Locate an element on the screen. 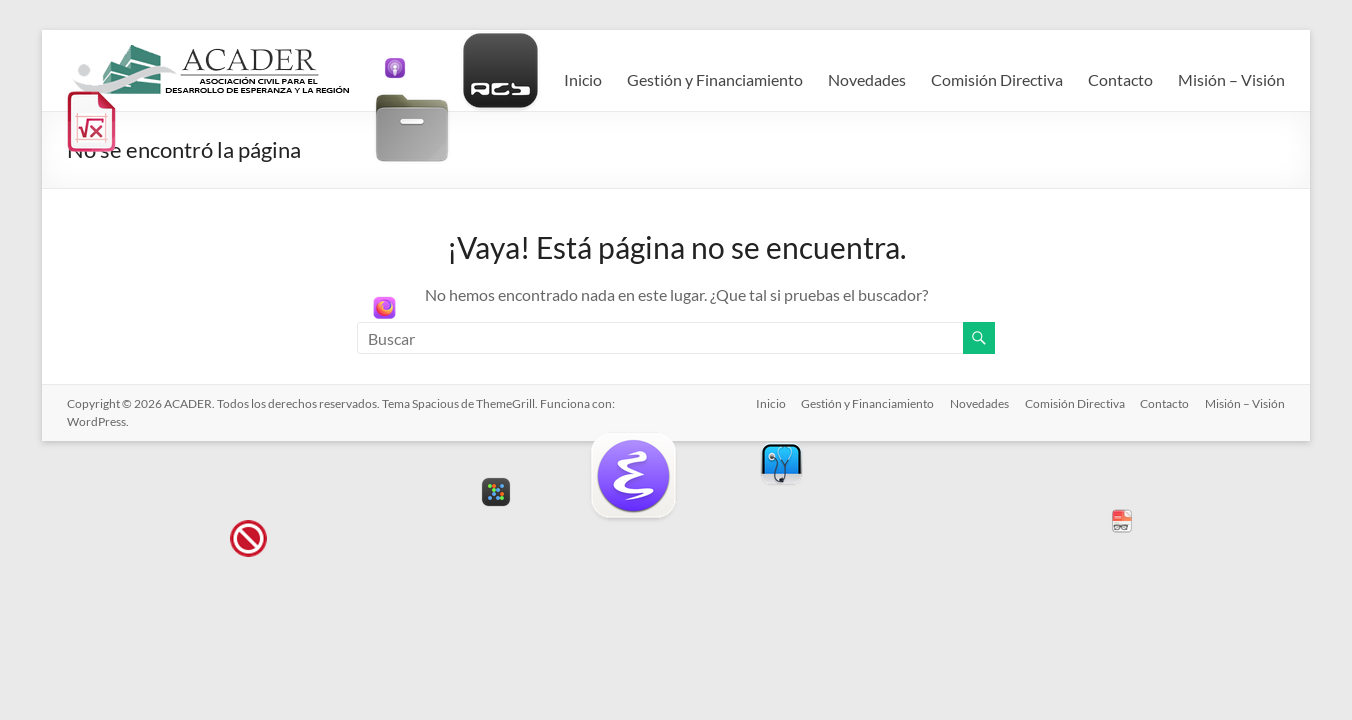 The image size is (1352, 720). open system cleaner utility is located at coordinates (781, 463).